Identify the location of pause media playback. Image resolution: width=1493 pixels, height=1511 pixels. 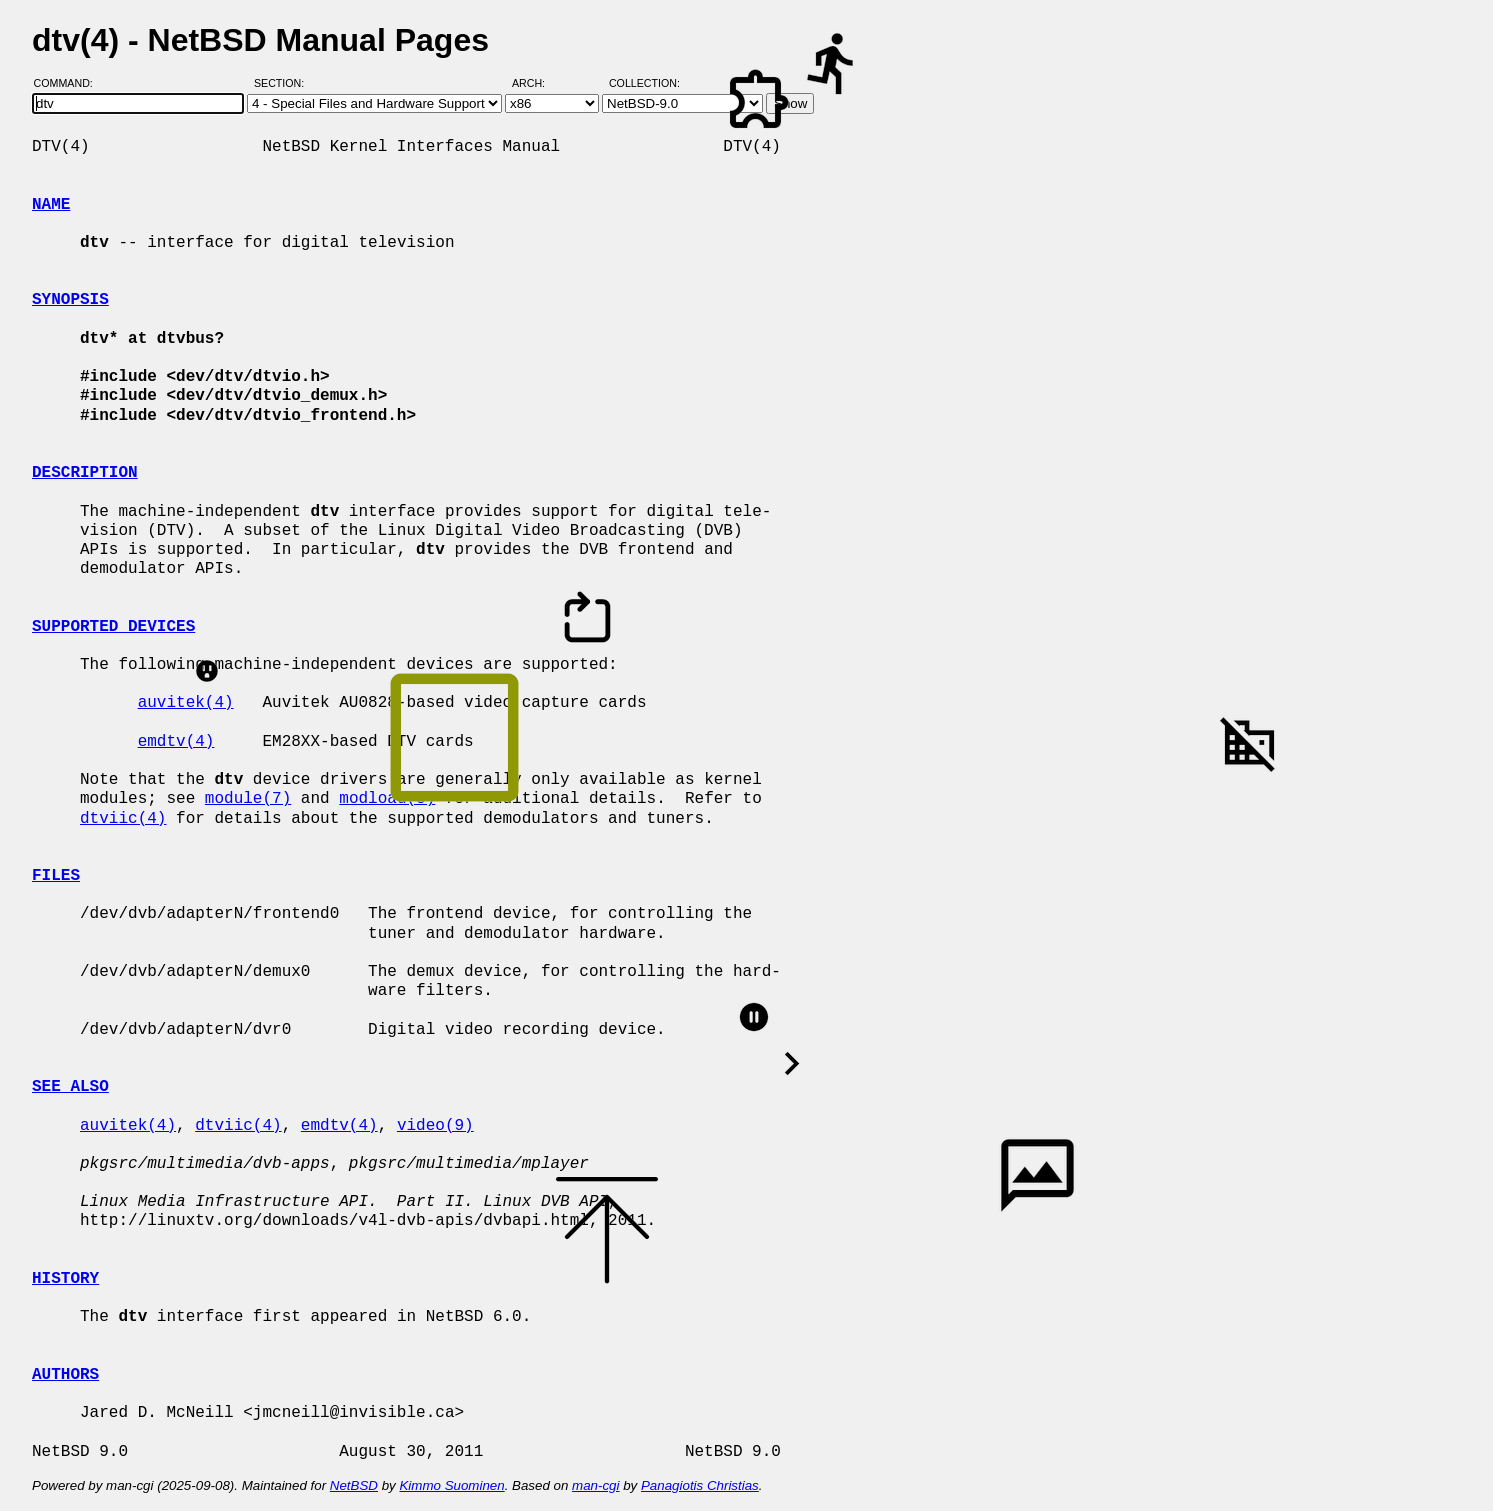
(754, 1017).